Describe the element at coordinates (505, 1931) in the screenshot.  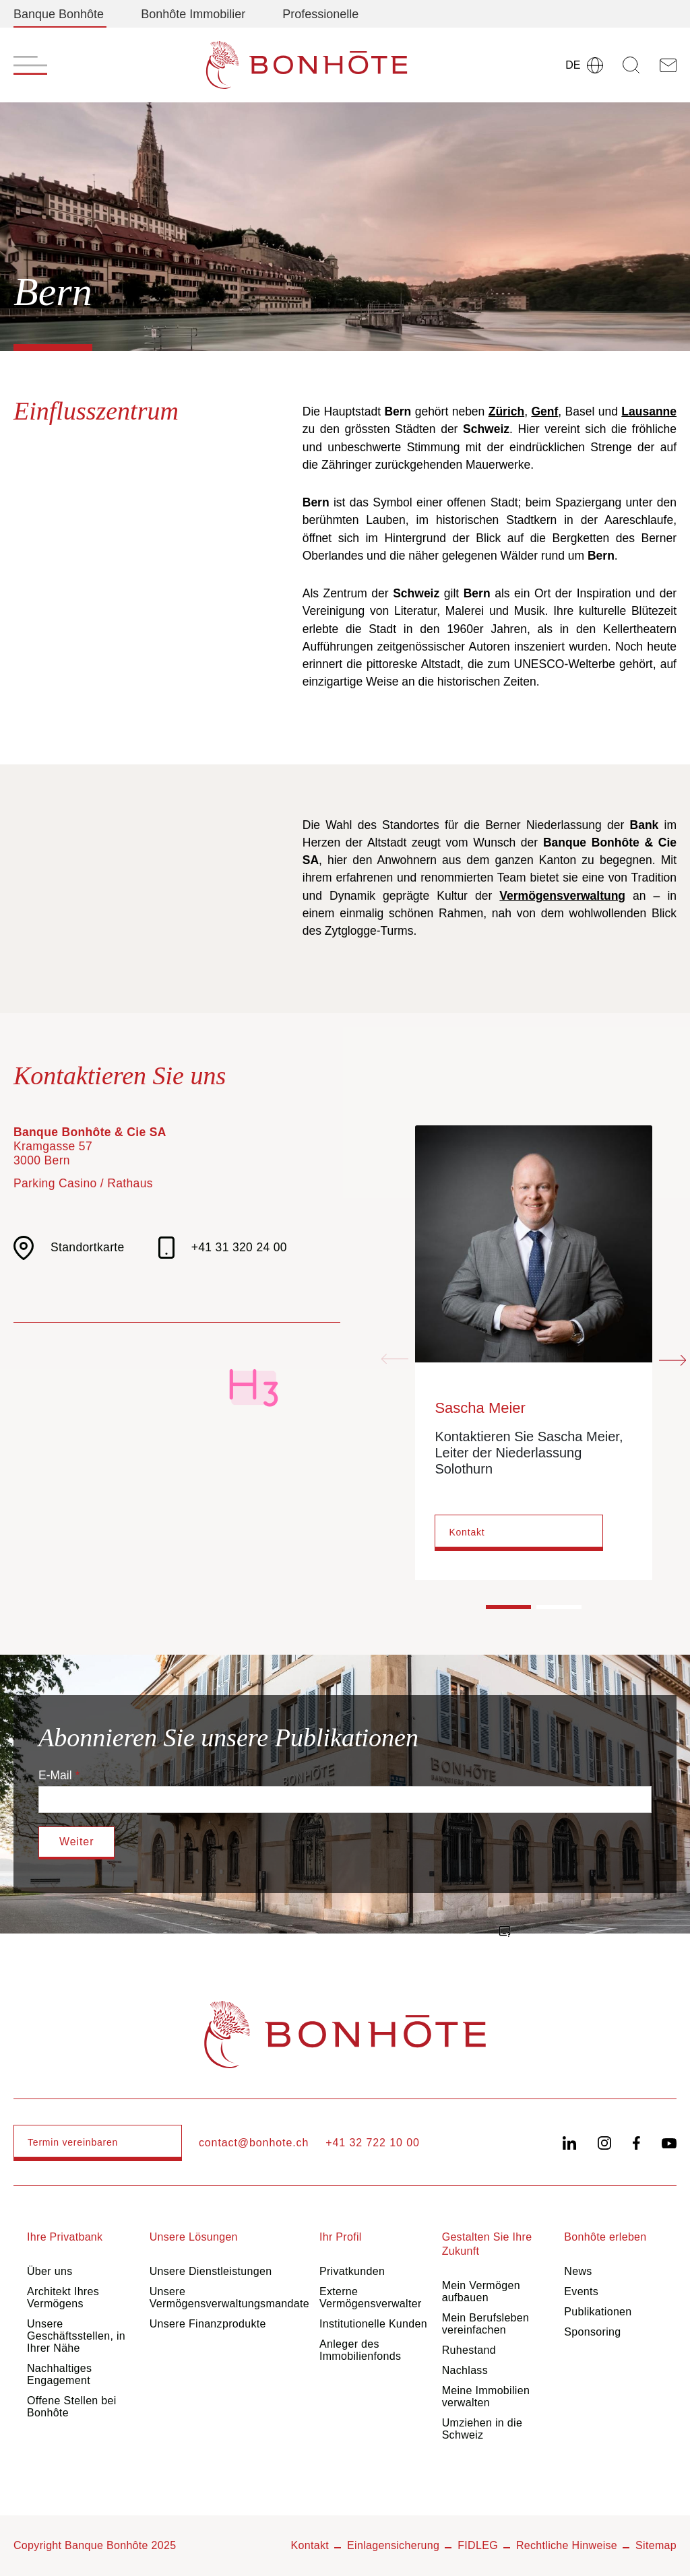
I see `tablet device help or support` at that location.